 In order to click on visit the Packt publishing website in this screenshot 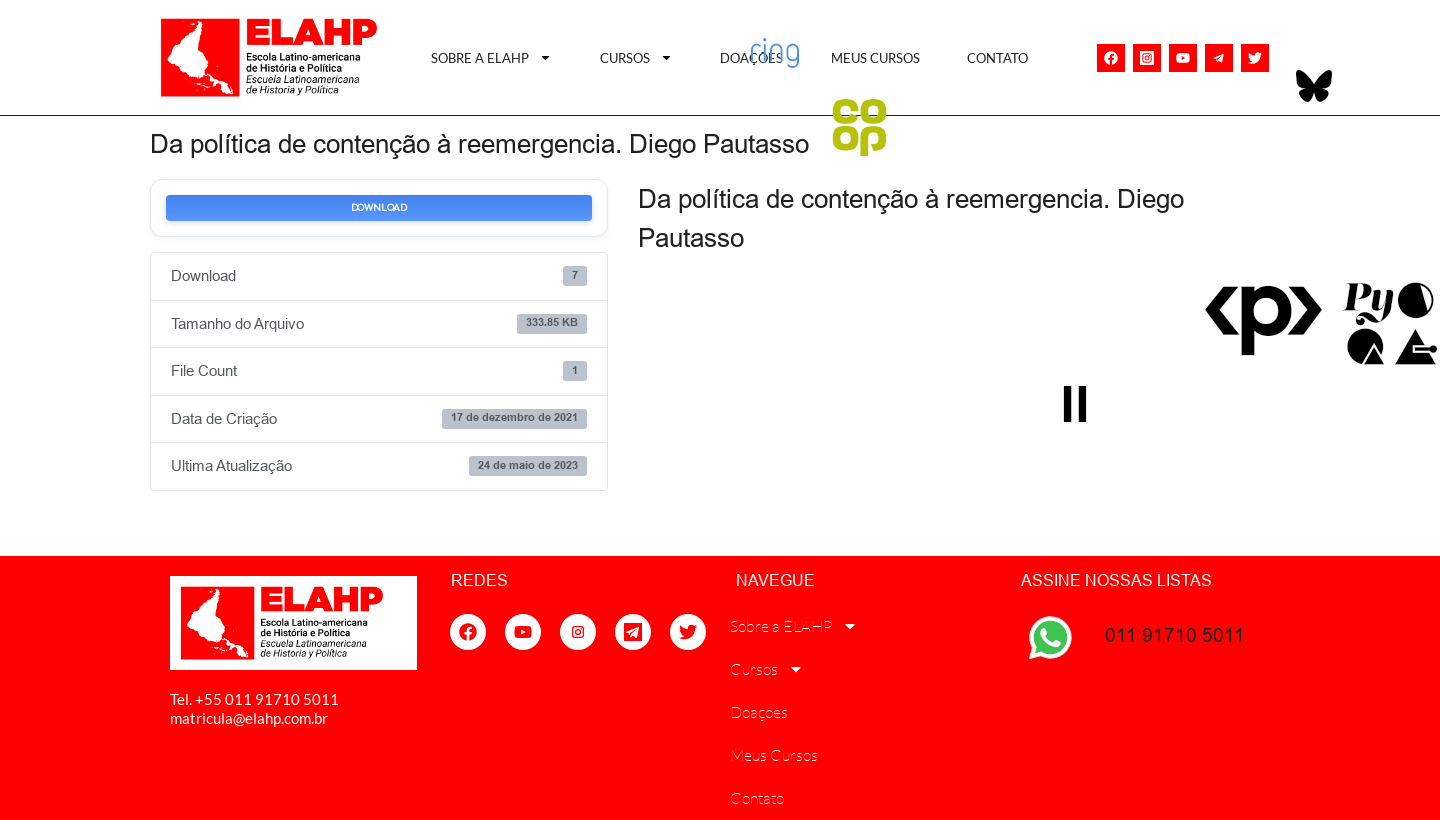, I will do `click(1263, 320)`.